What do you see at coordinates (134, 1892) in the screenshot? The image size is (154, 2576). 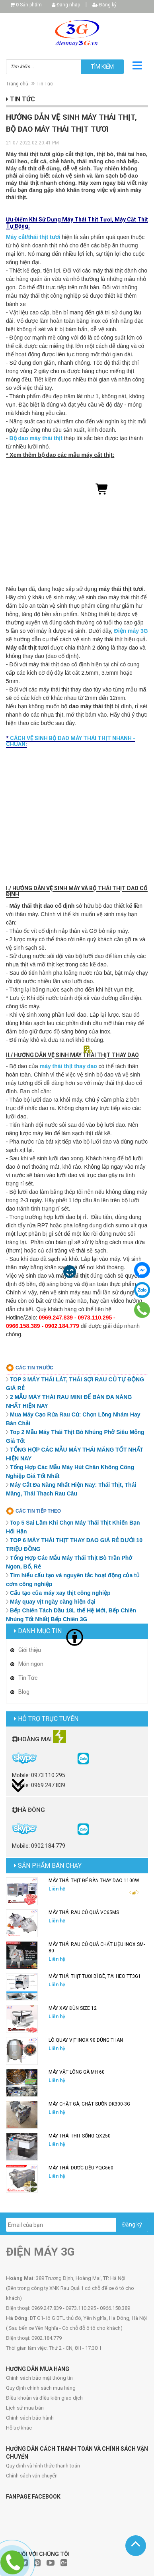 I see `styled-components library logo` at bounding box center [134, 1892].